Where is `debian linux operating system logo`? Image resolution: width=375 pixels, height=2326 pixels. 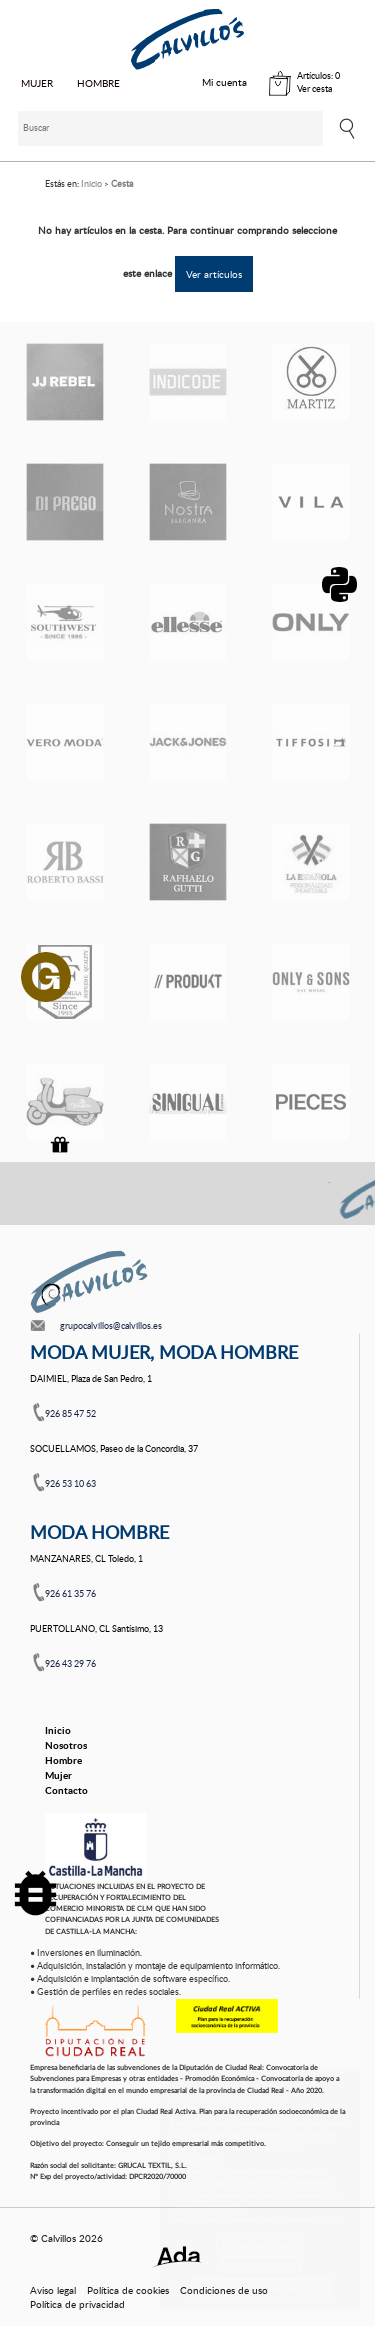
debian linux operating system logo is located at coordinates (51, 1295).